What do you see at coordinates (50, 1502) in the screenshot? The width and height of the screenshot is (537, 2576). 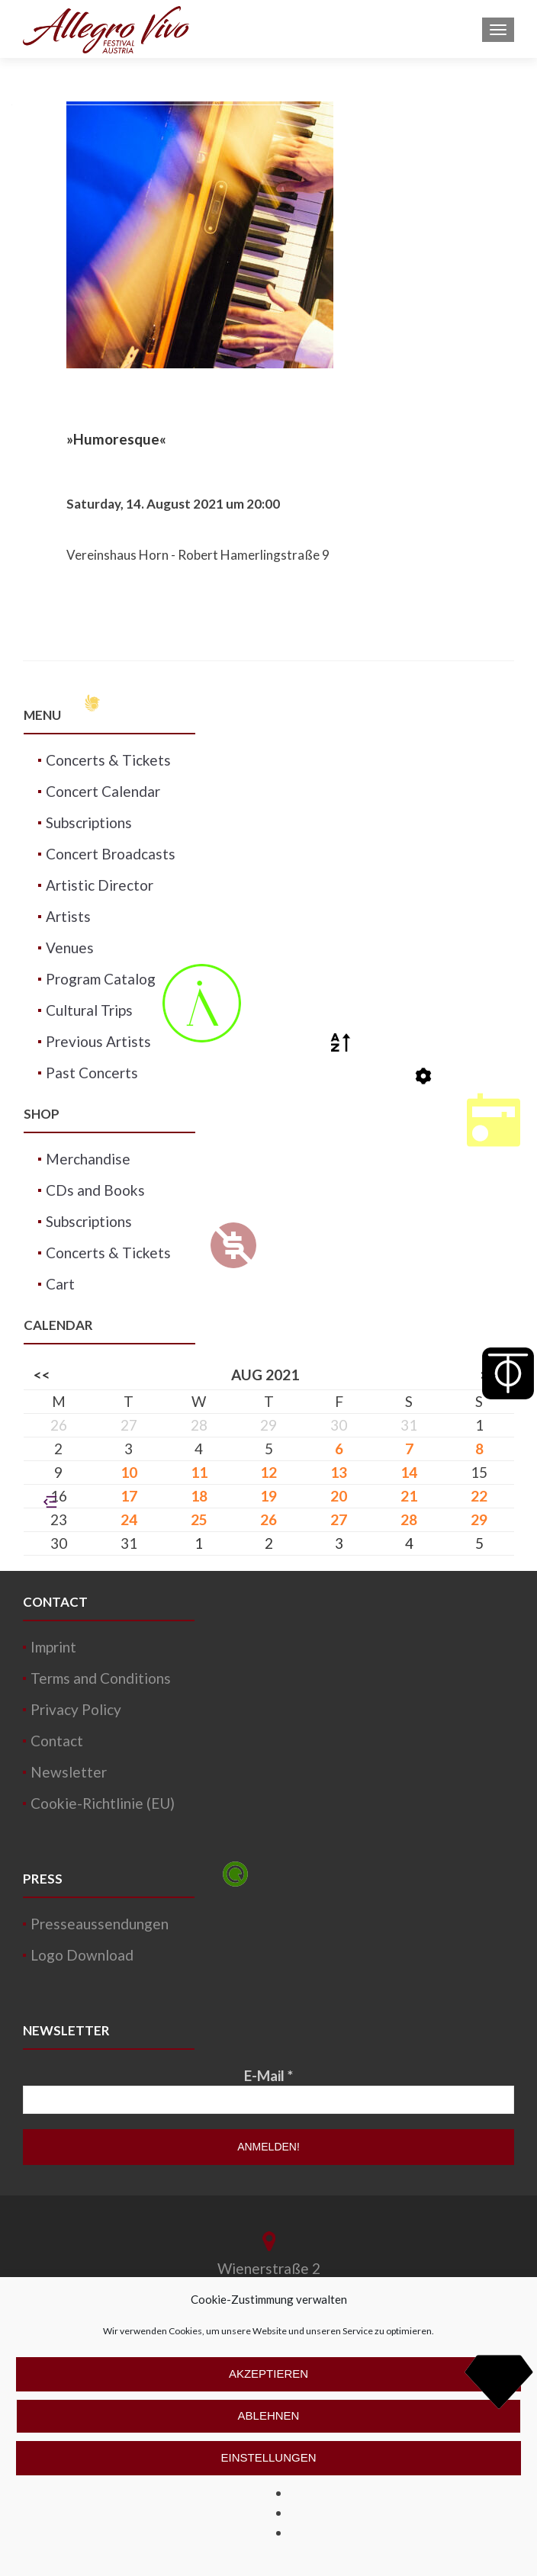 I see `collapse the sidebar menu` at bounding box center [50, 1502].